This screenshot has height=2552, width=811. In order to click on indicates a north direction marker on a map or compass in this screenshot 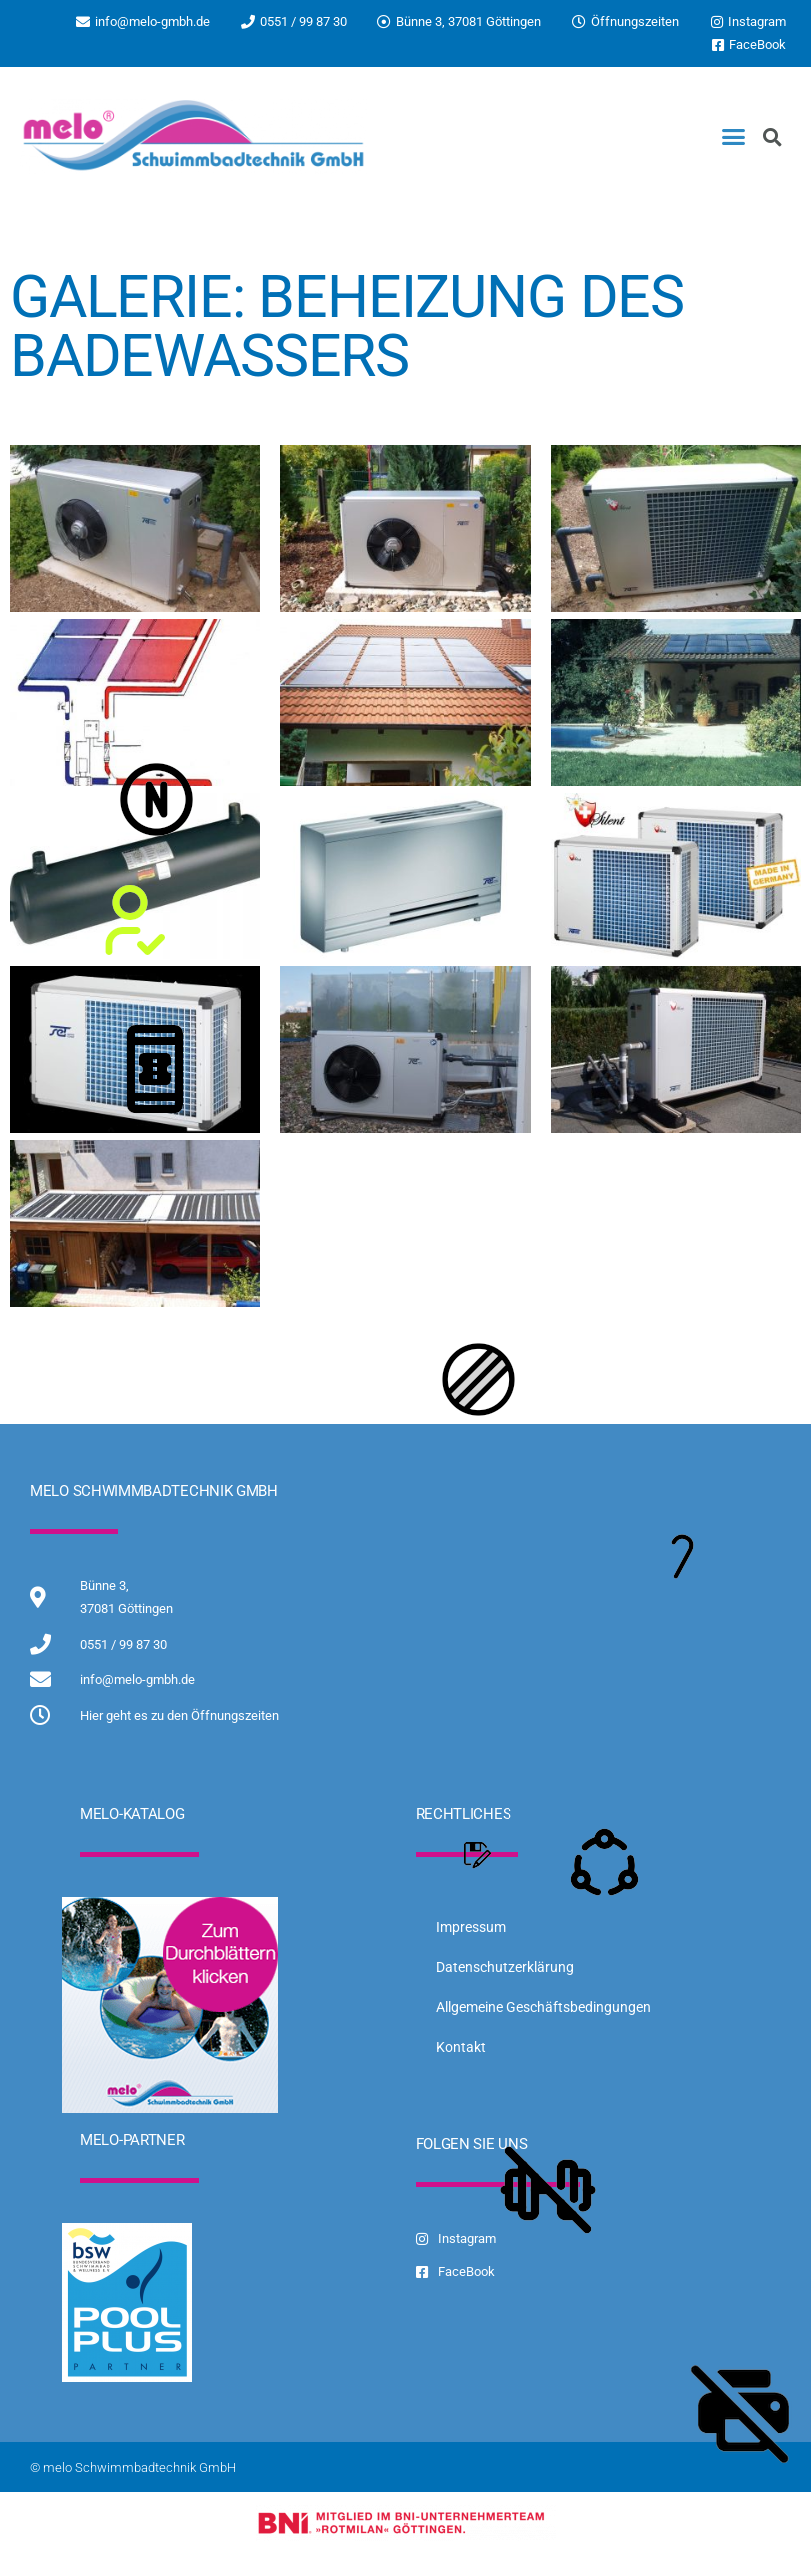, I will do `click(156, 799)`.